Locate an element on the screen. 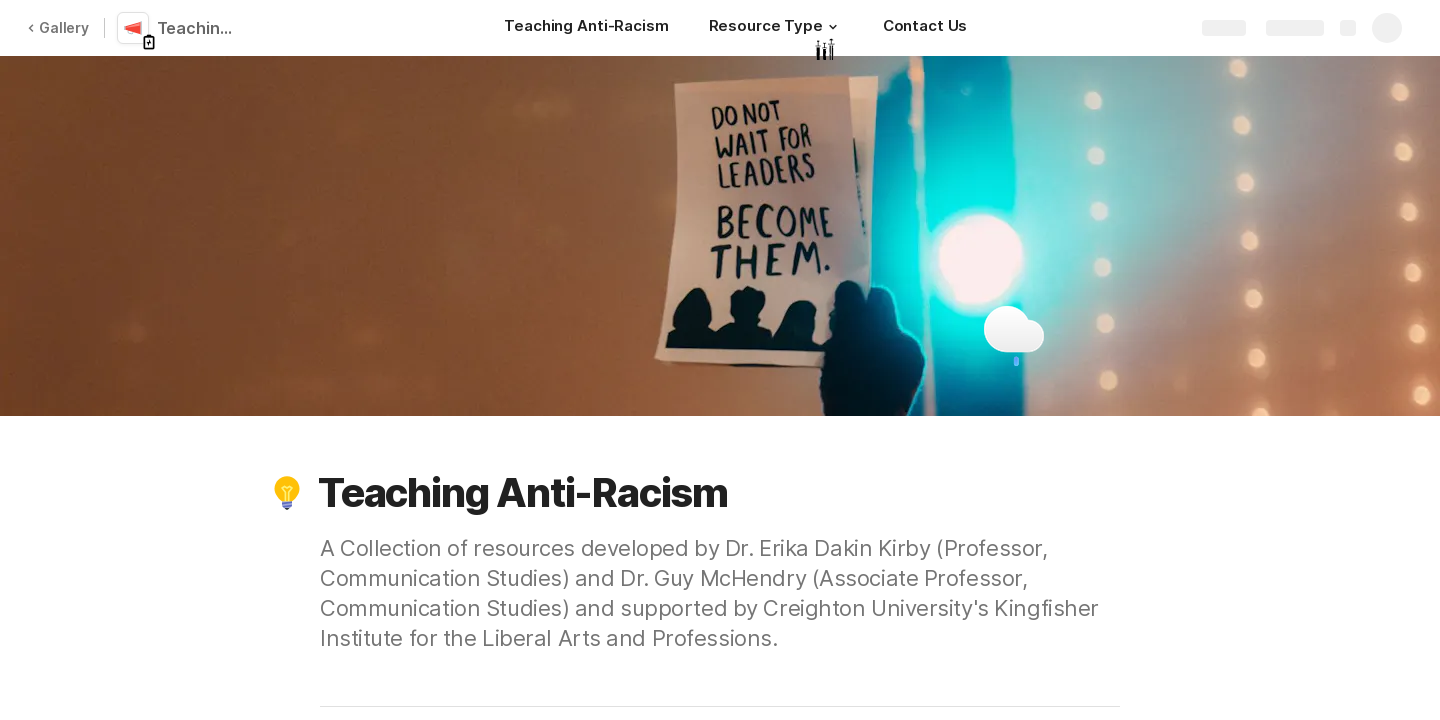 The height and width of the screenshot is (720, 1440). view battery status or power level is located at coordinates (149, 42).